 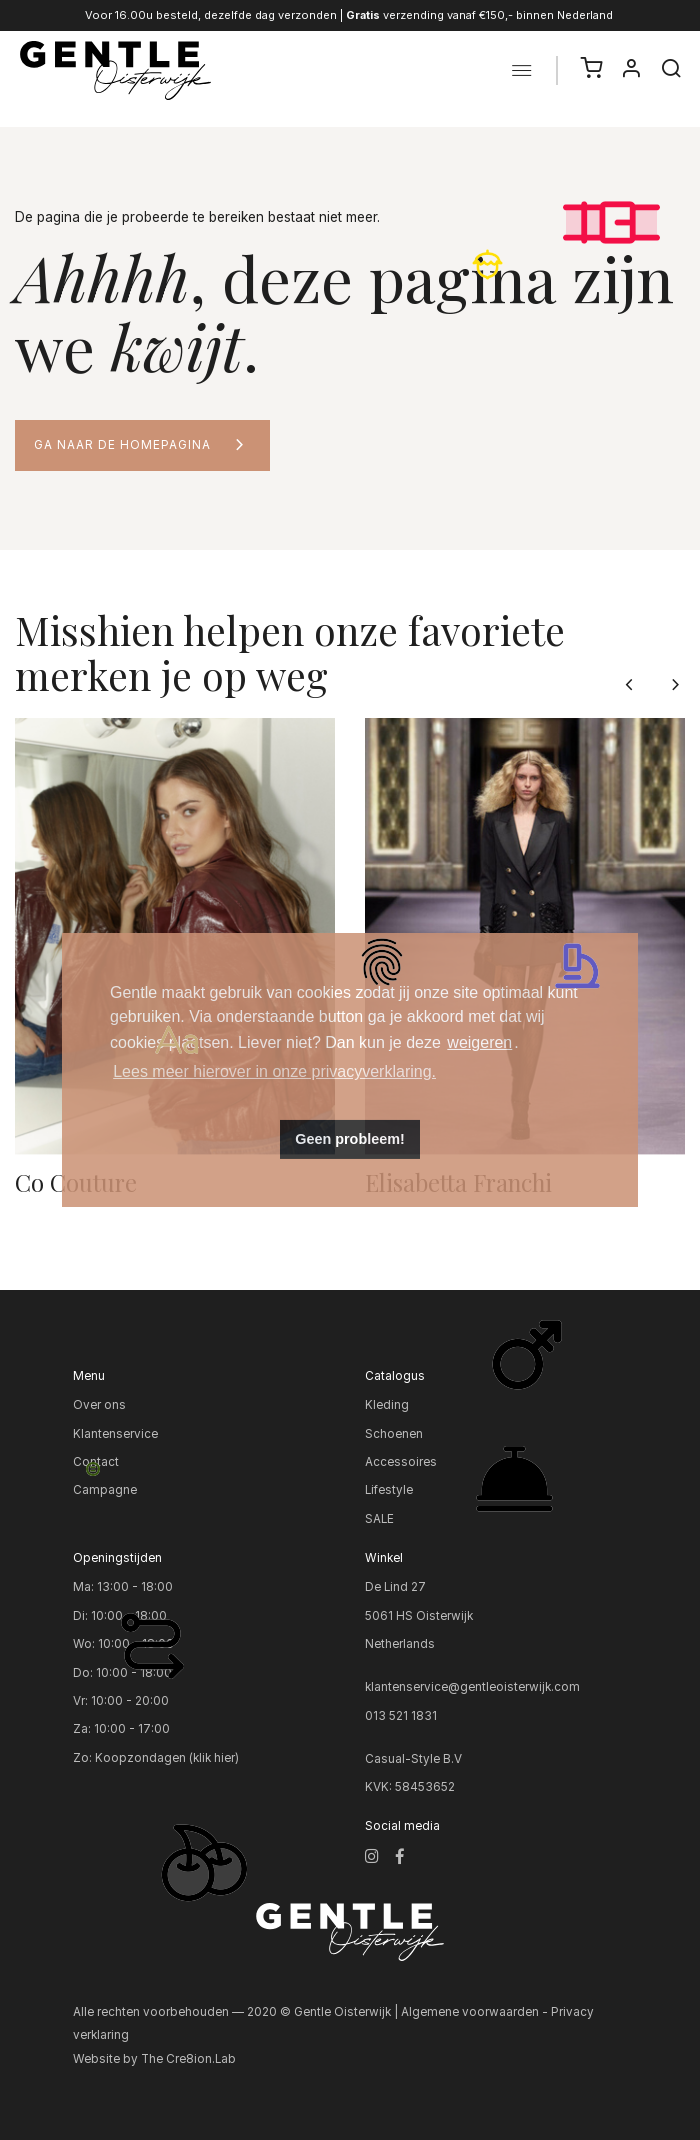 What do you see at coordinates (487, 264) in the screenshot?
I see `access settings or configuration options` at bounding box center [487, 264].